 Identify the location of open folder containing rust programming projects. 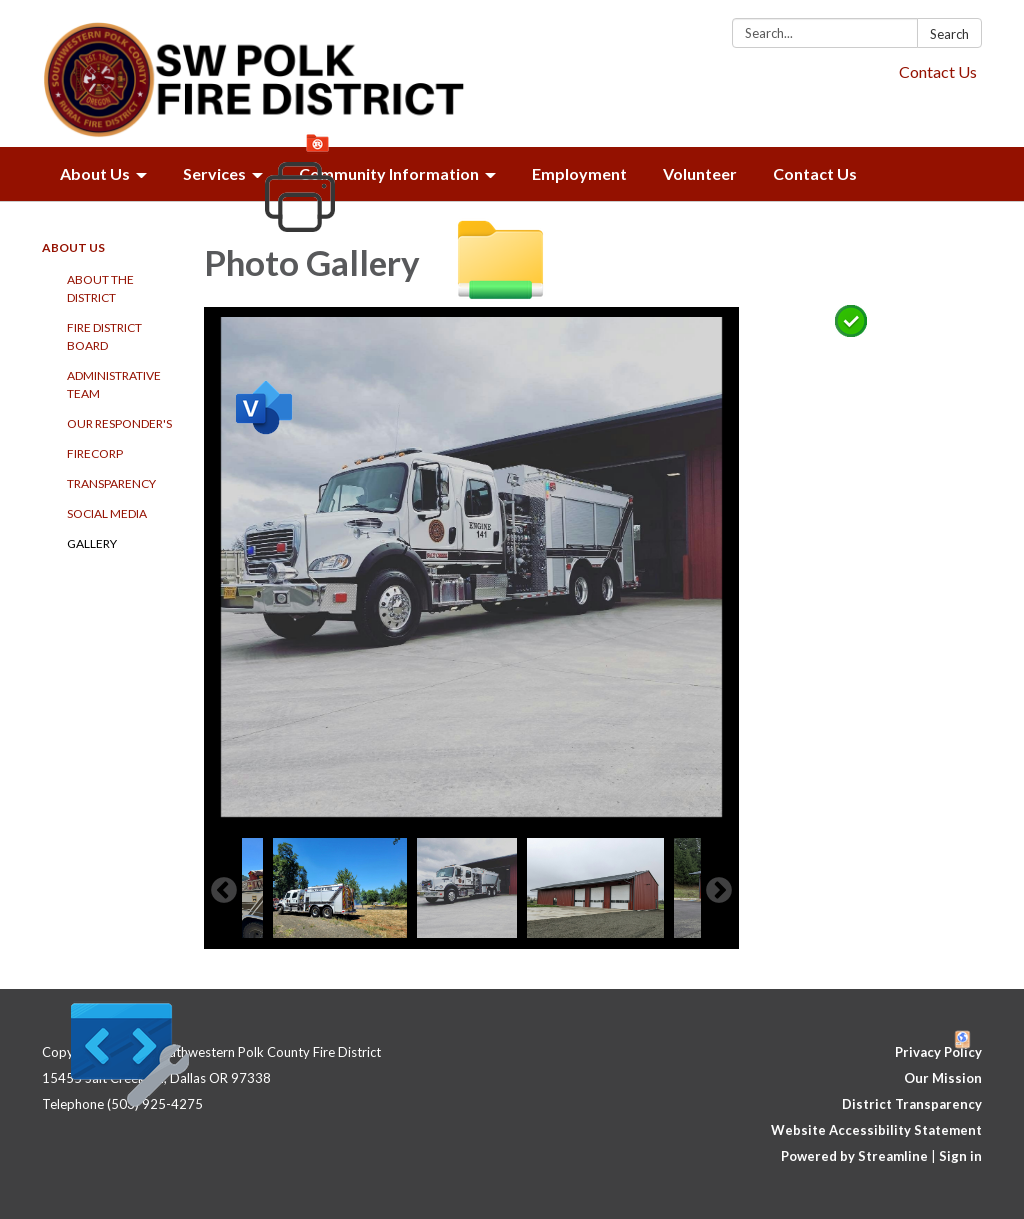
(317, 143).